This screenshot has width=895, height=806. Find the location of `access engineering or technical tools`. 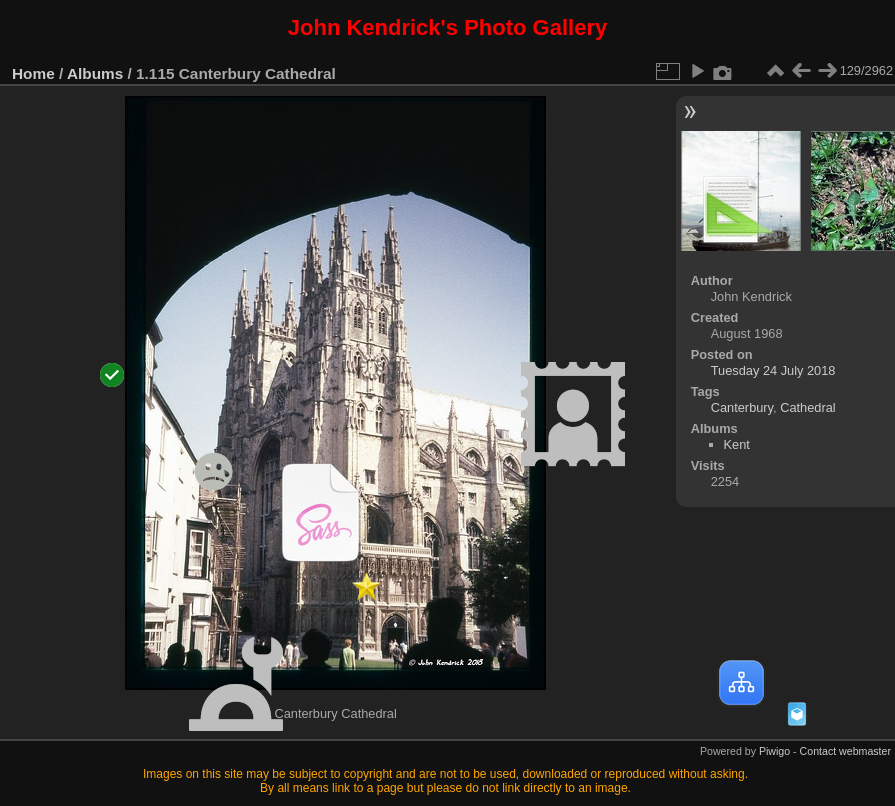

access engineering or technical tools is located at coordinates (236, 684).